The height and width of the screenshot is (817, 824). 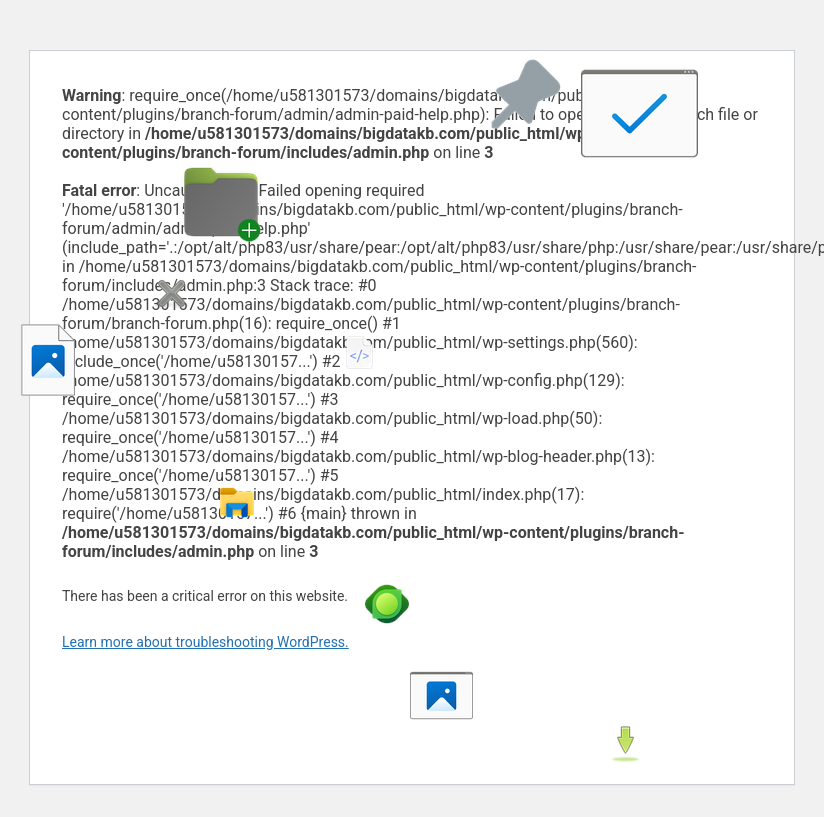 What do you see at coordinates (527, 93) in the screenshot?
I see `pin an item to keep it visible` at bounding box center [527, 93].